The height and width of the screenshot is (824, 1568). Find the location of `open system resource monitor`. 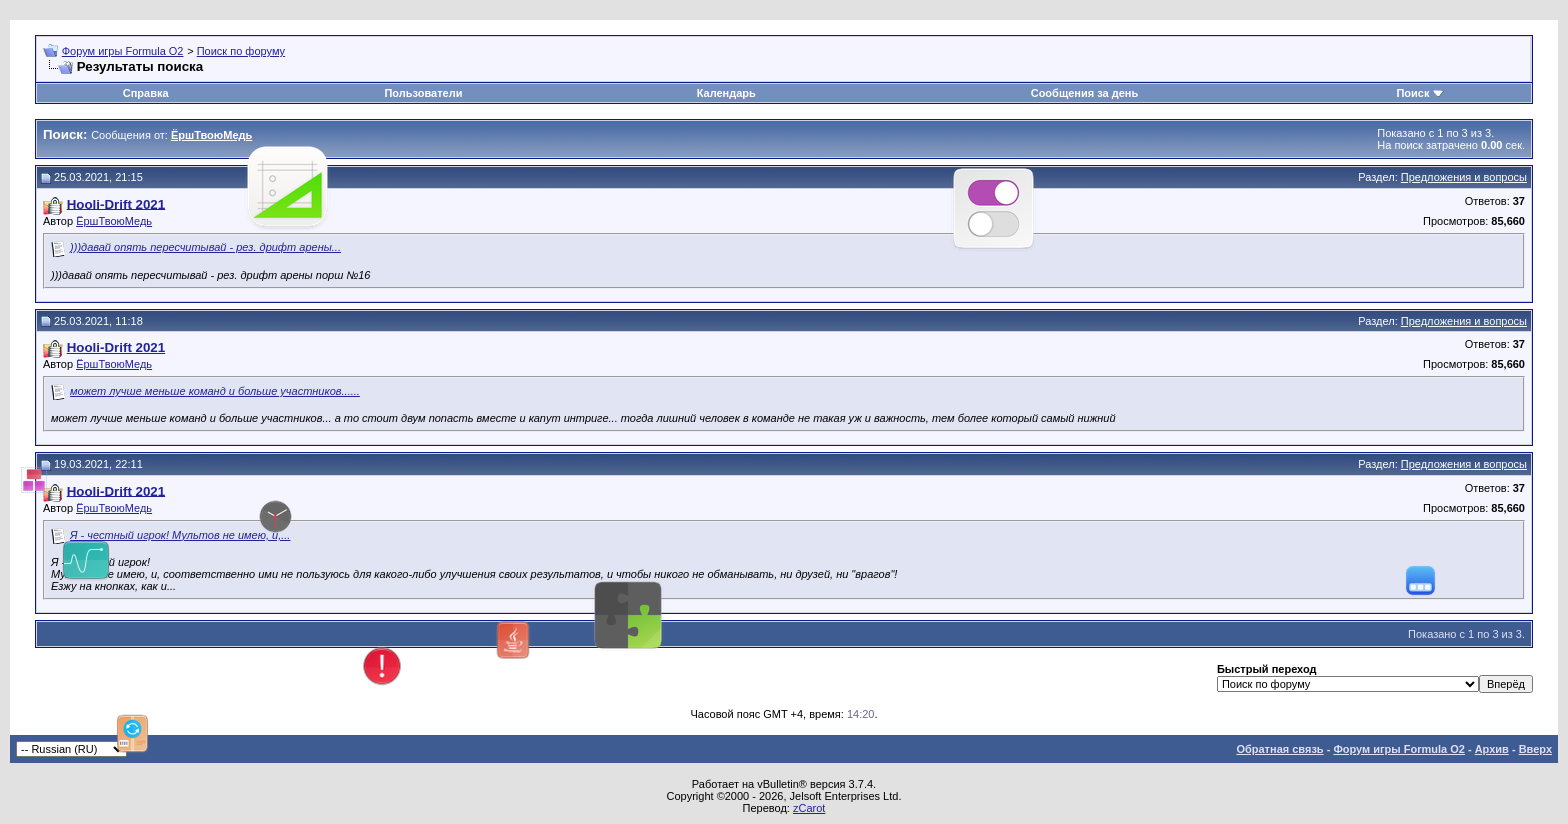

open system resource monitor is located at coordinates (86, 560).